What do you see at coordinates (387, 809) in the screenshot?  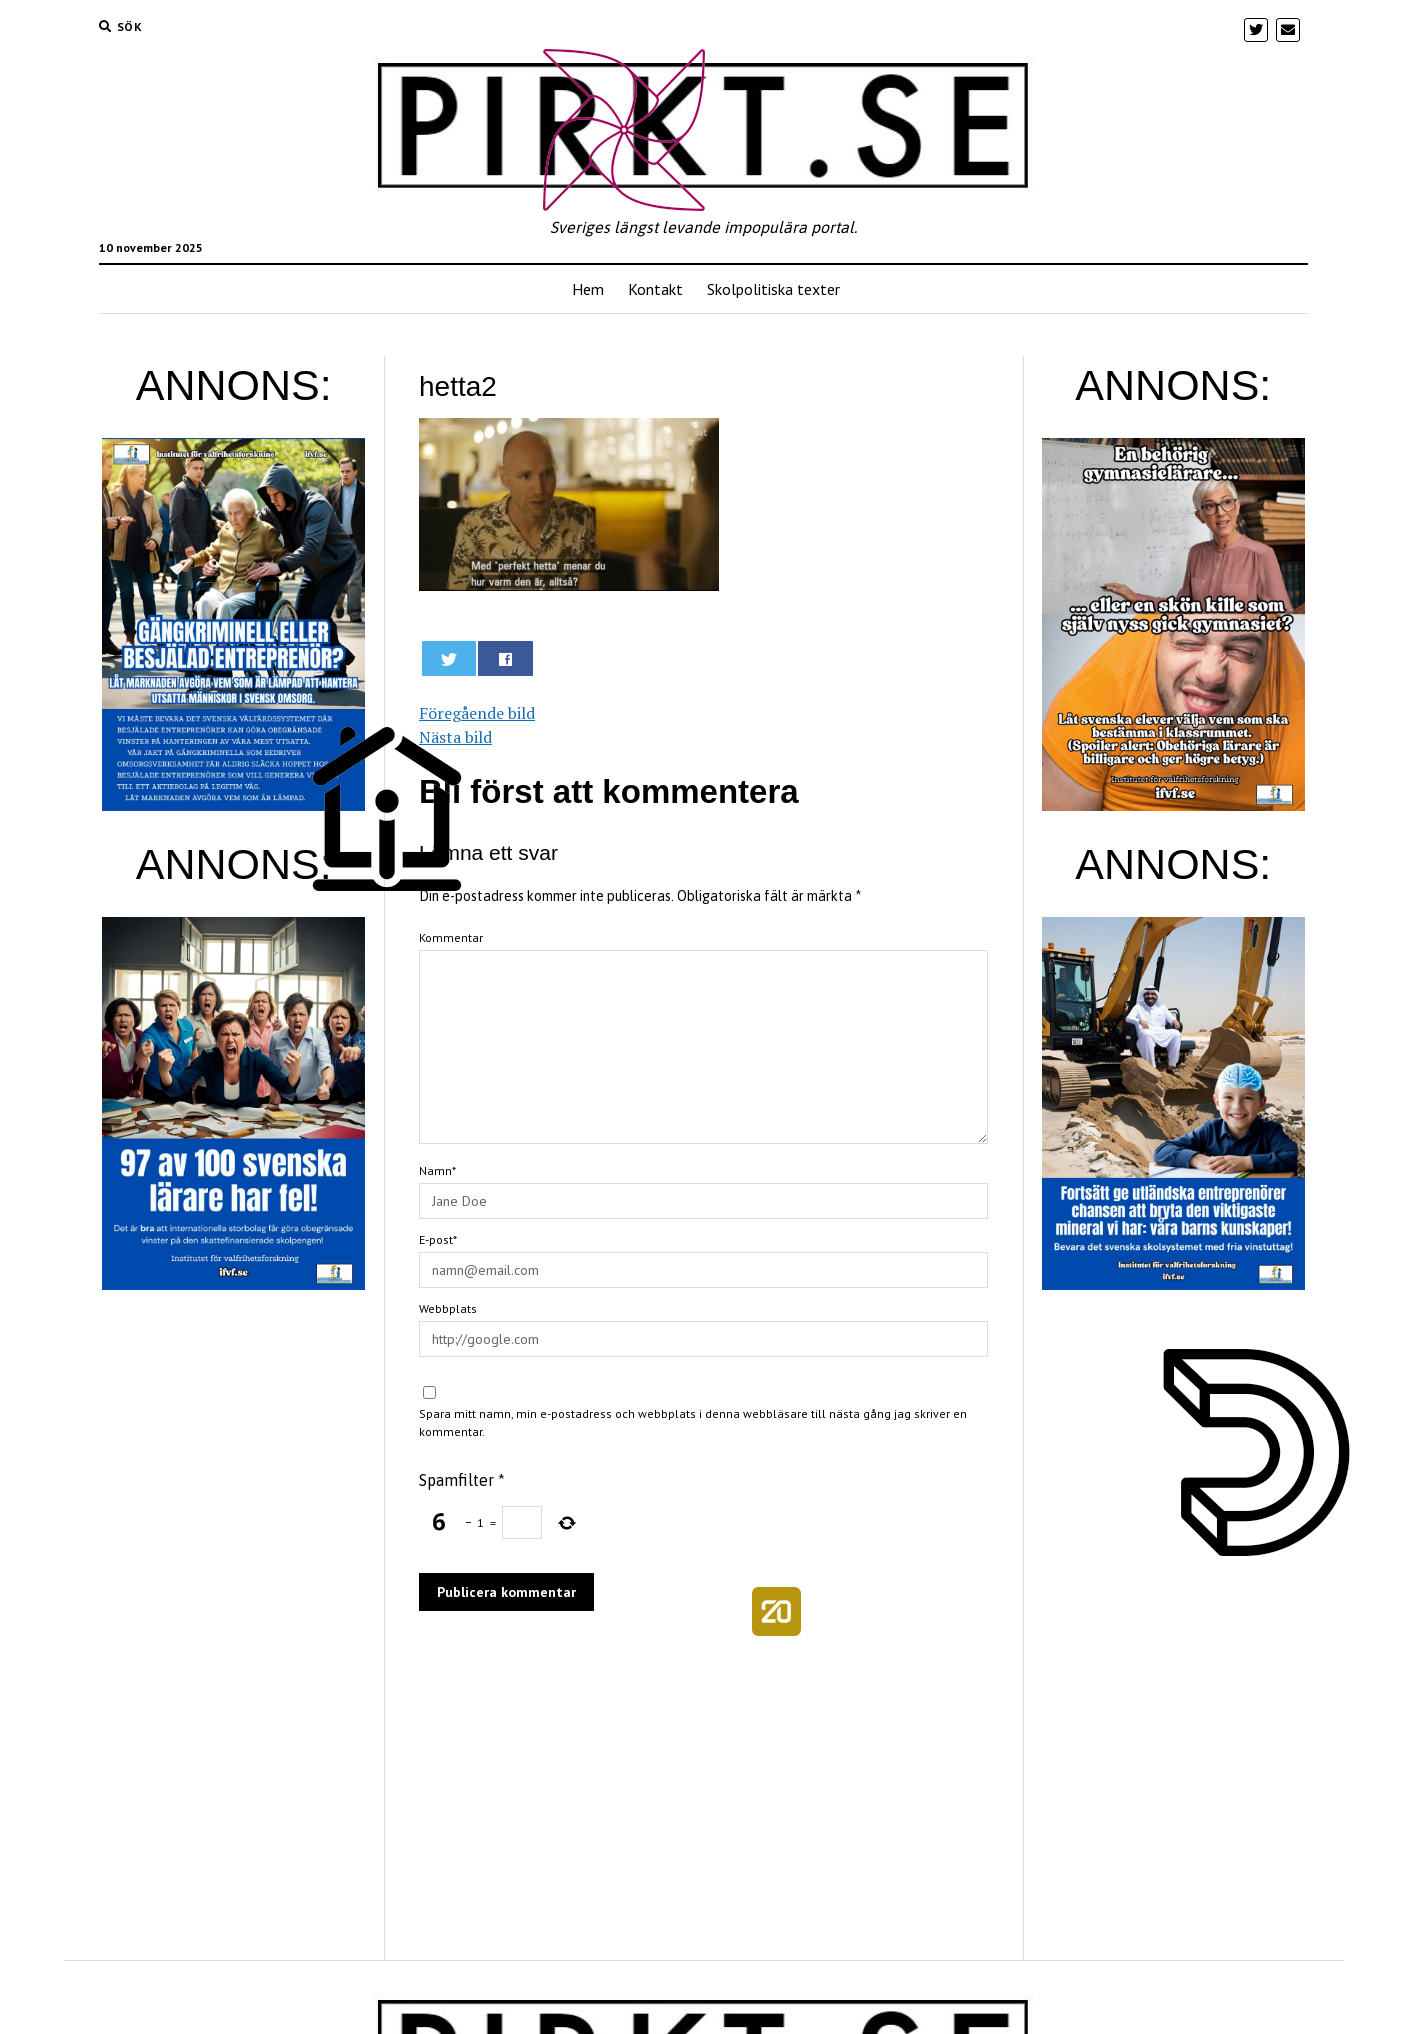 I see `Iconify logo - open source icon framework` at bounding box center [387, 809].